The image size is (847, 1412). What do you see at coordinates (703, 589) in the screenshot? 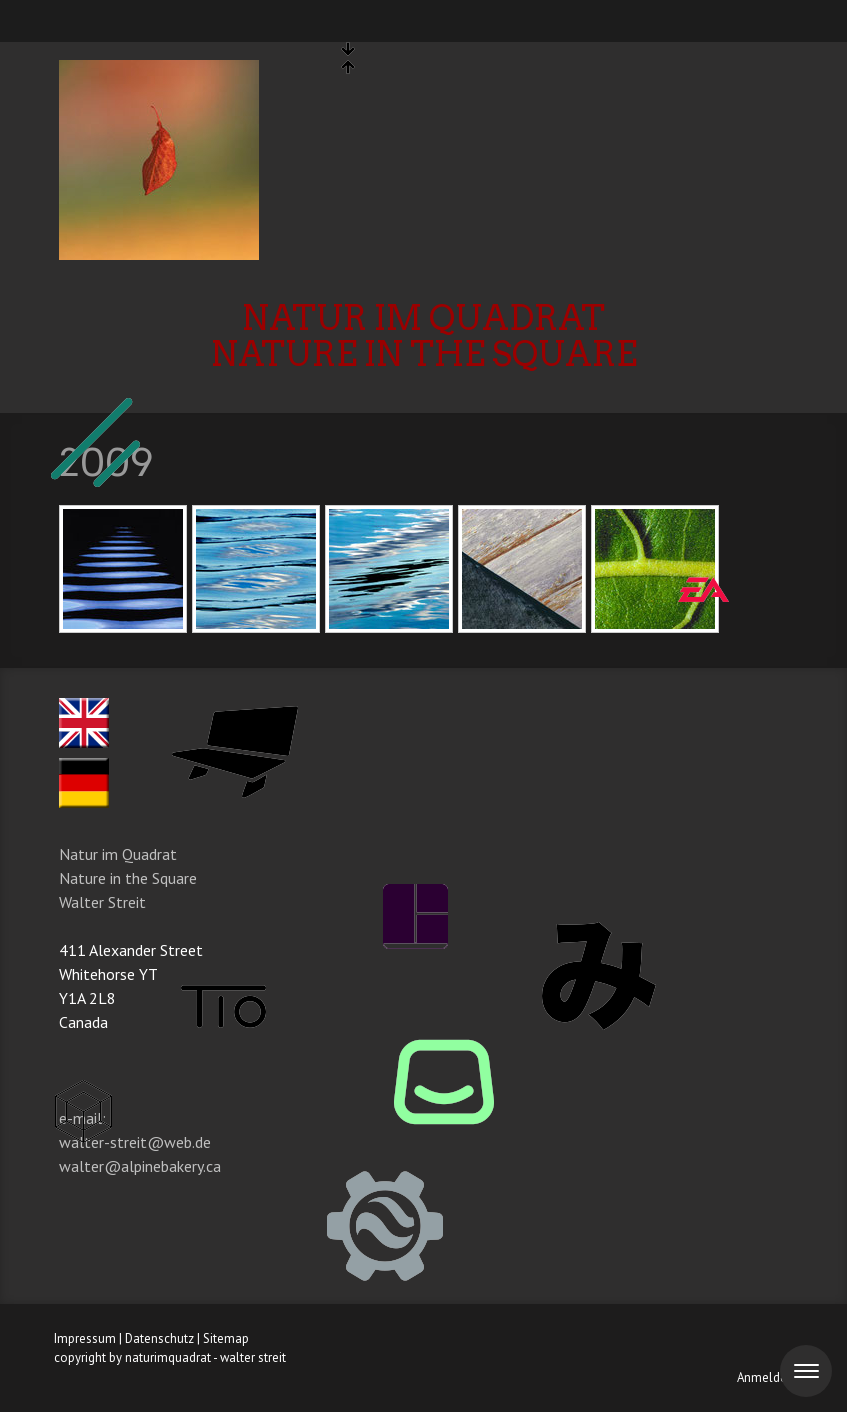
I see `electronic arts company logo` at bounding box center [703, 589].